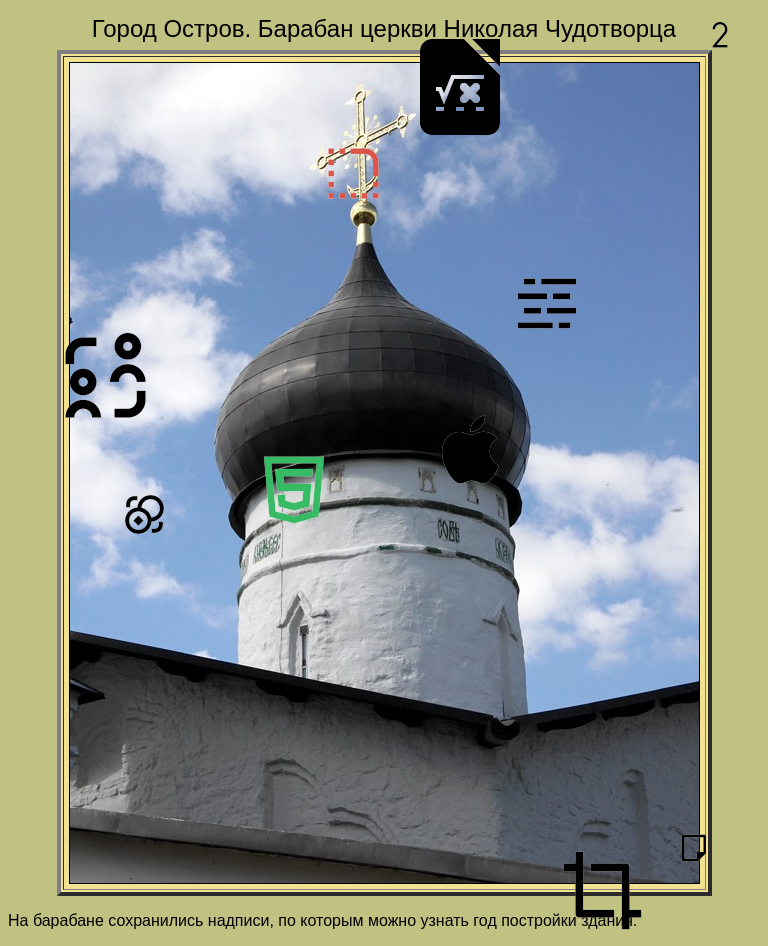 This screenshot has height=946, width=768. What do you see at coordinates (470, 449) in the screenshot?
I see `Apple company logo` at bounding box center [470, 449].